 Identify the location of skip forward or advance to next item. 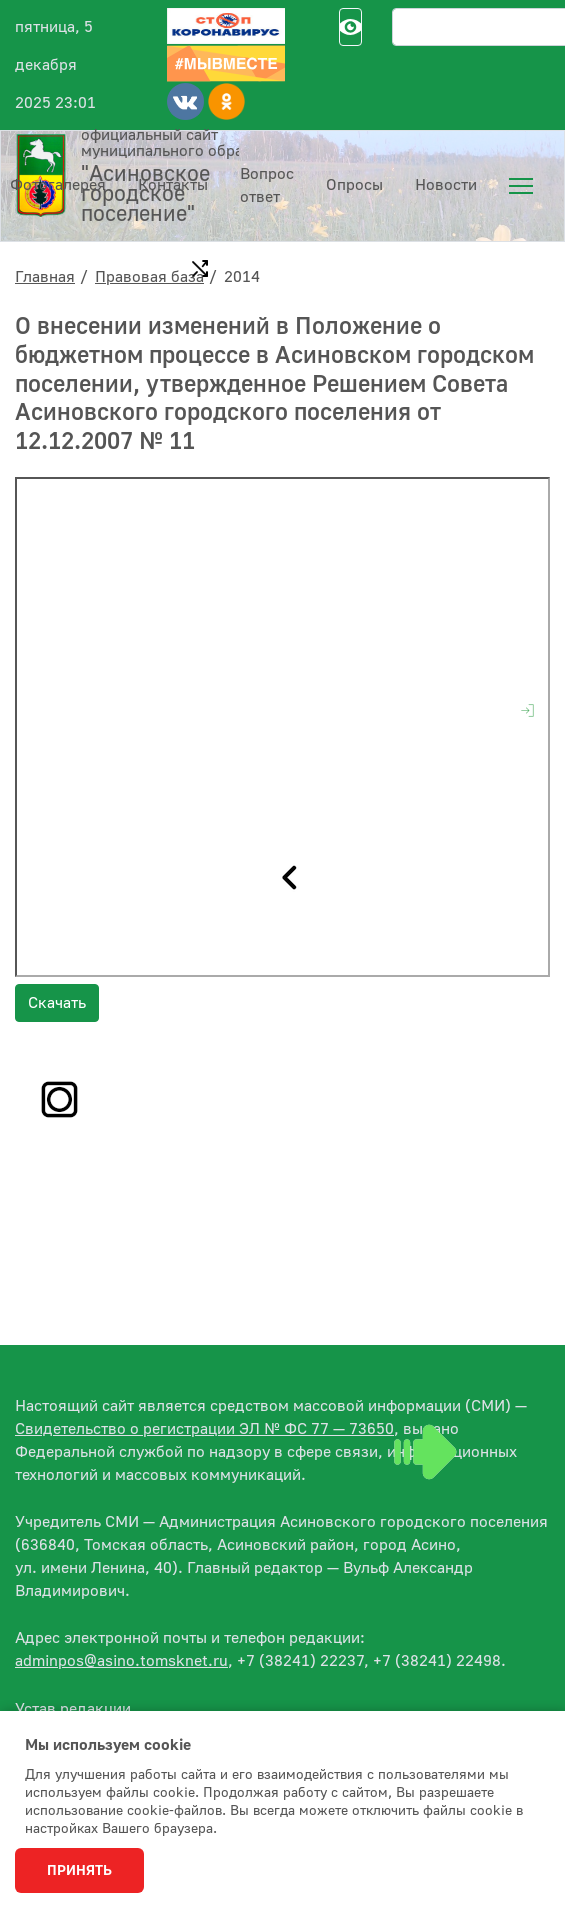
(426, 1452).